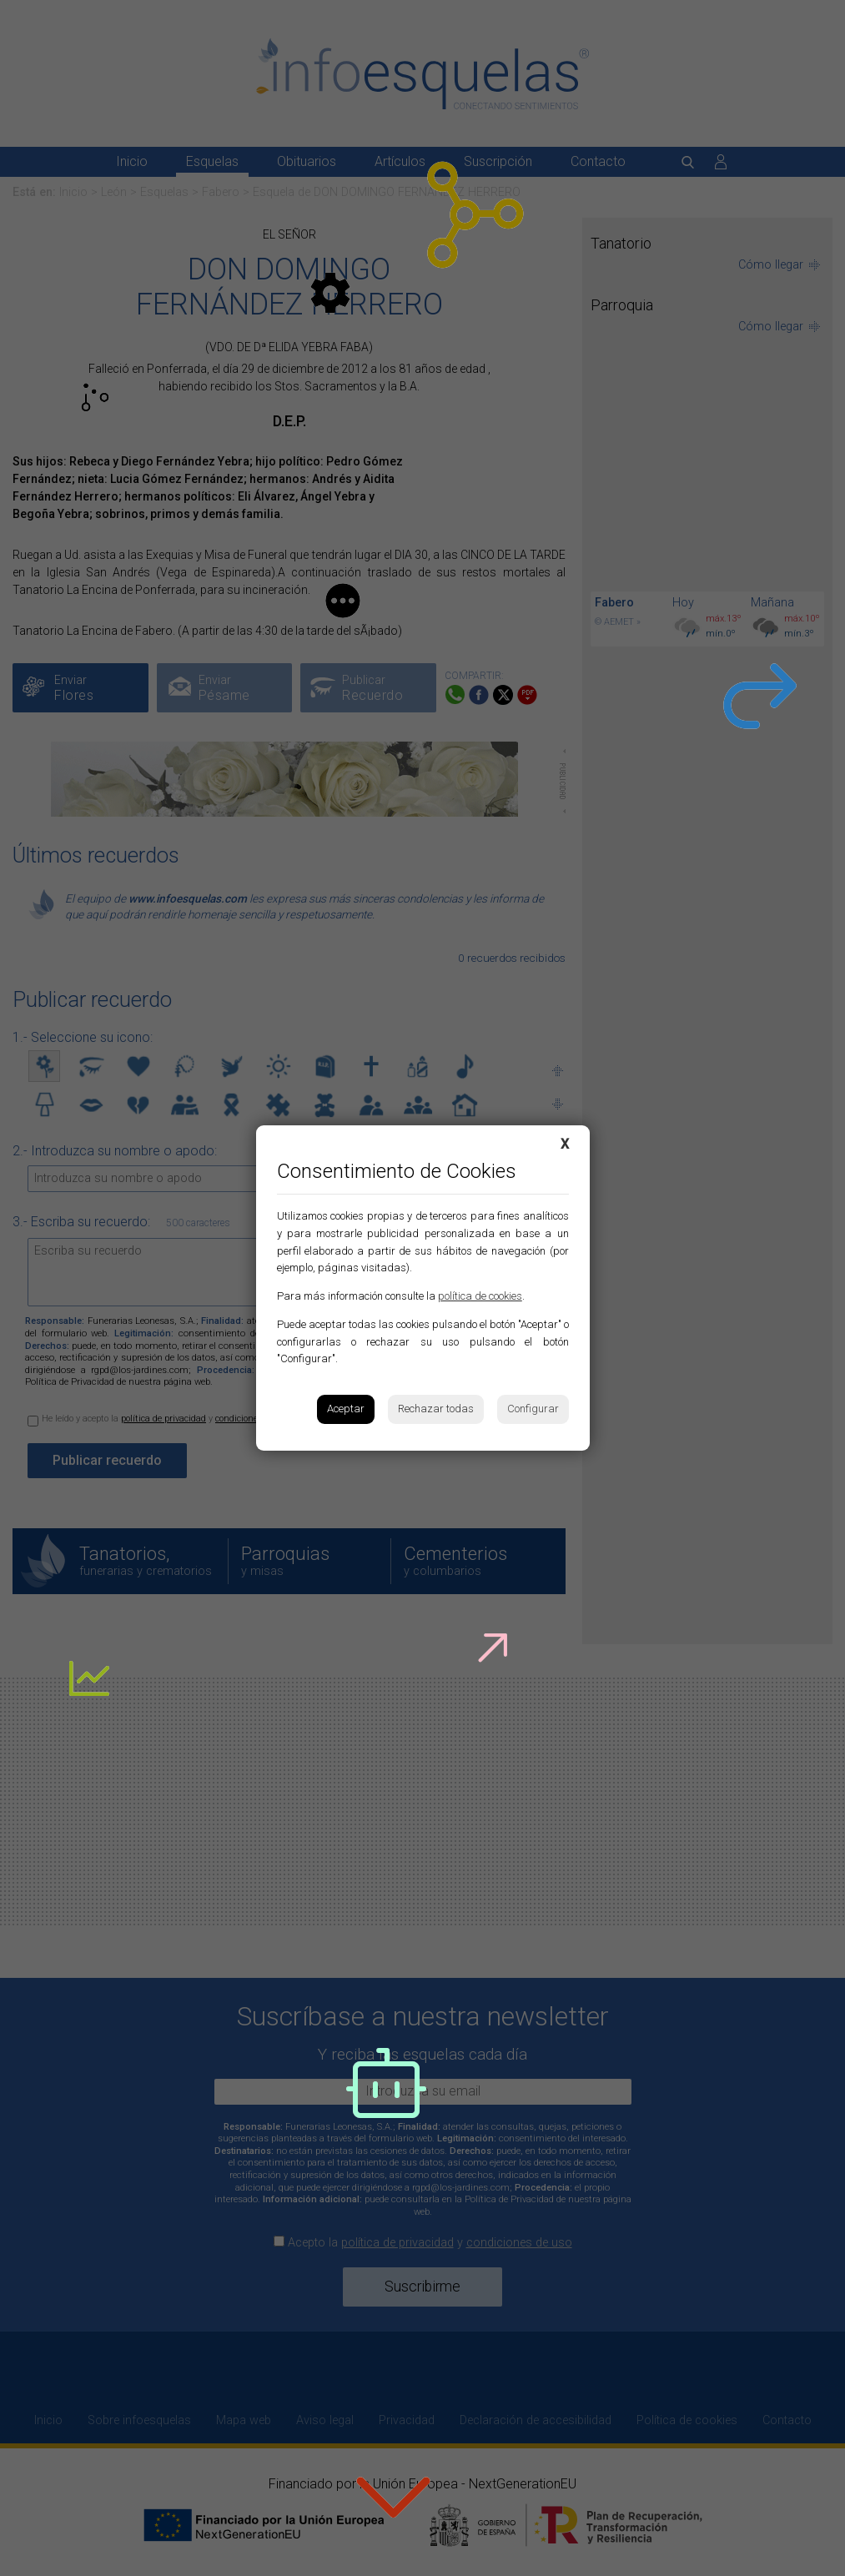 The width and height of the screenshot is (845, 2576). Describe the element at coordinates (95, 396) in the screenshot. I see `view the merge queue for pending pull requests` at that location.